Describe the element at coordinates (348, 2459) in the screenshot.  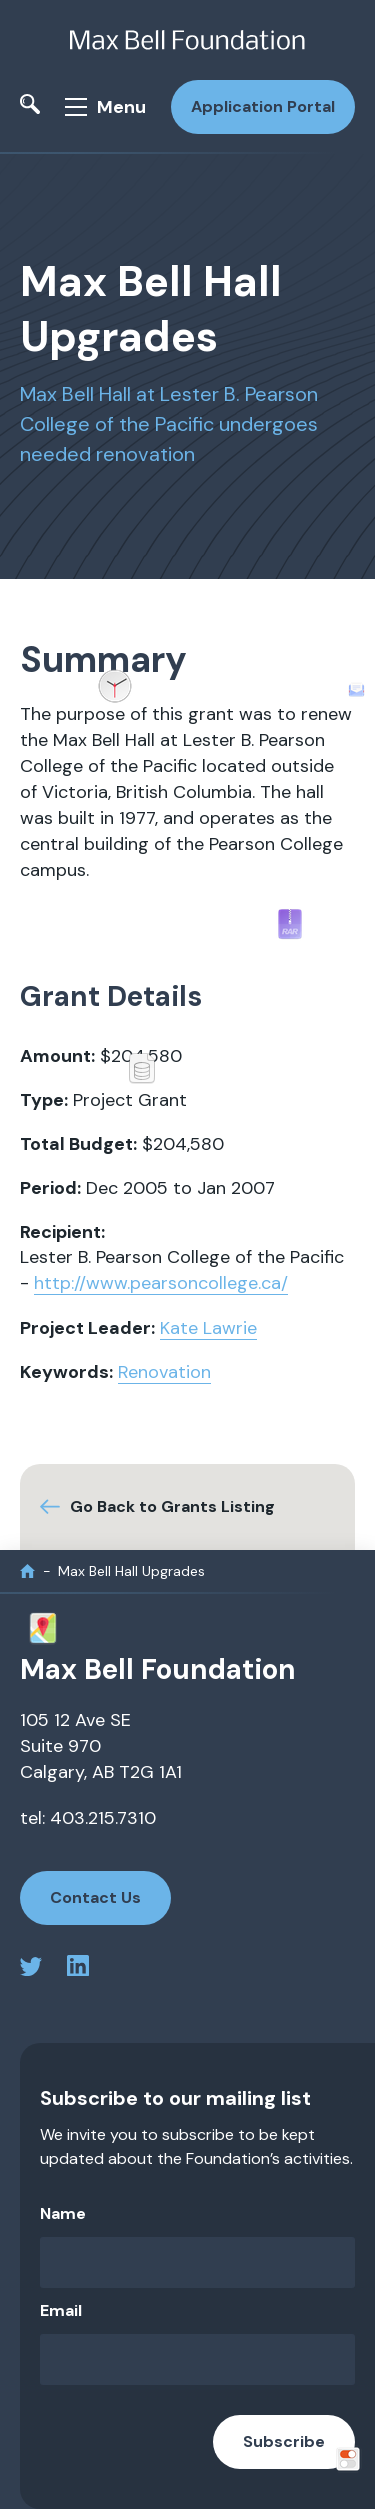
I see `open gnome tweaks to customize desktop settings` at that location.